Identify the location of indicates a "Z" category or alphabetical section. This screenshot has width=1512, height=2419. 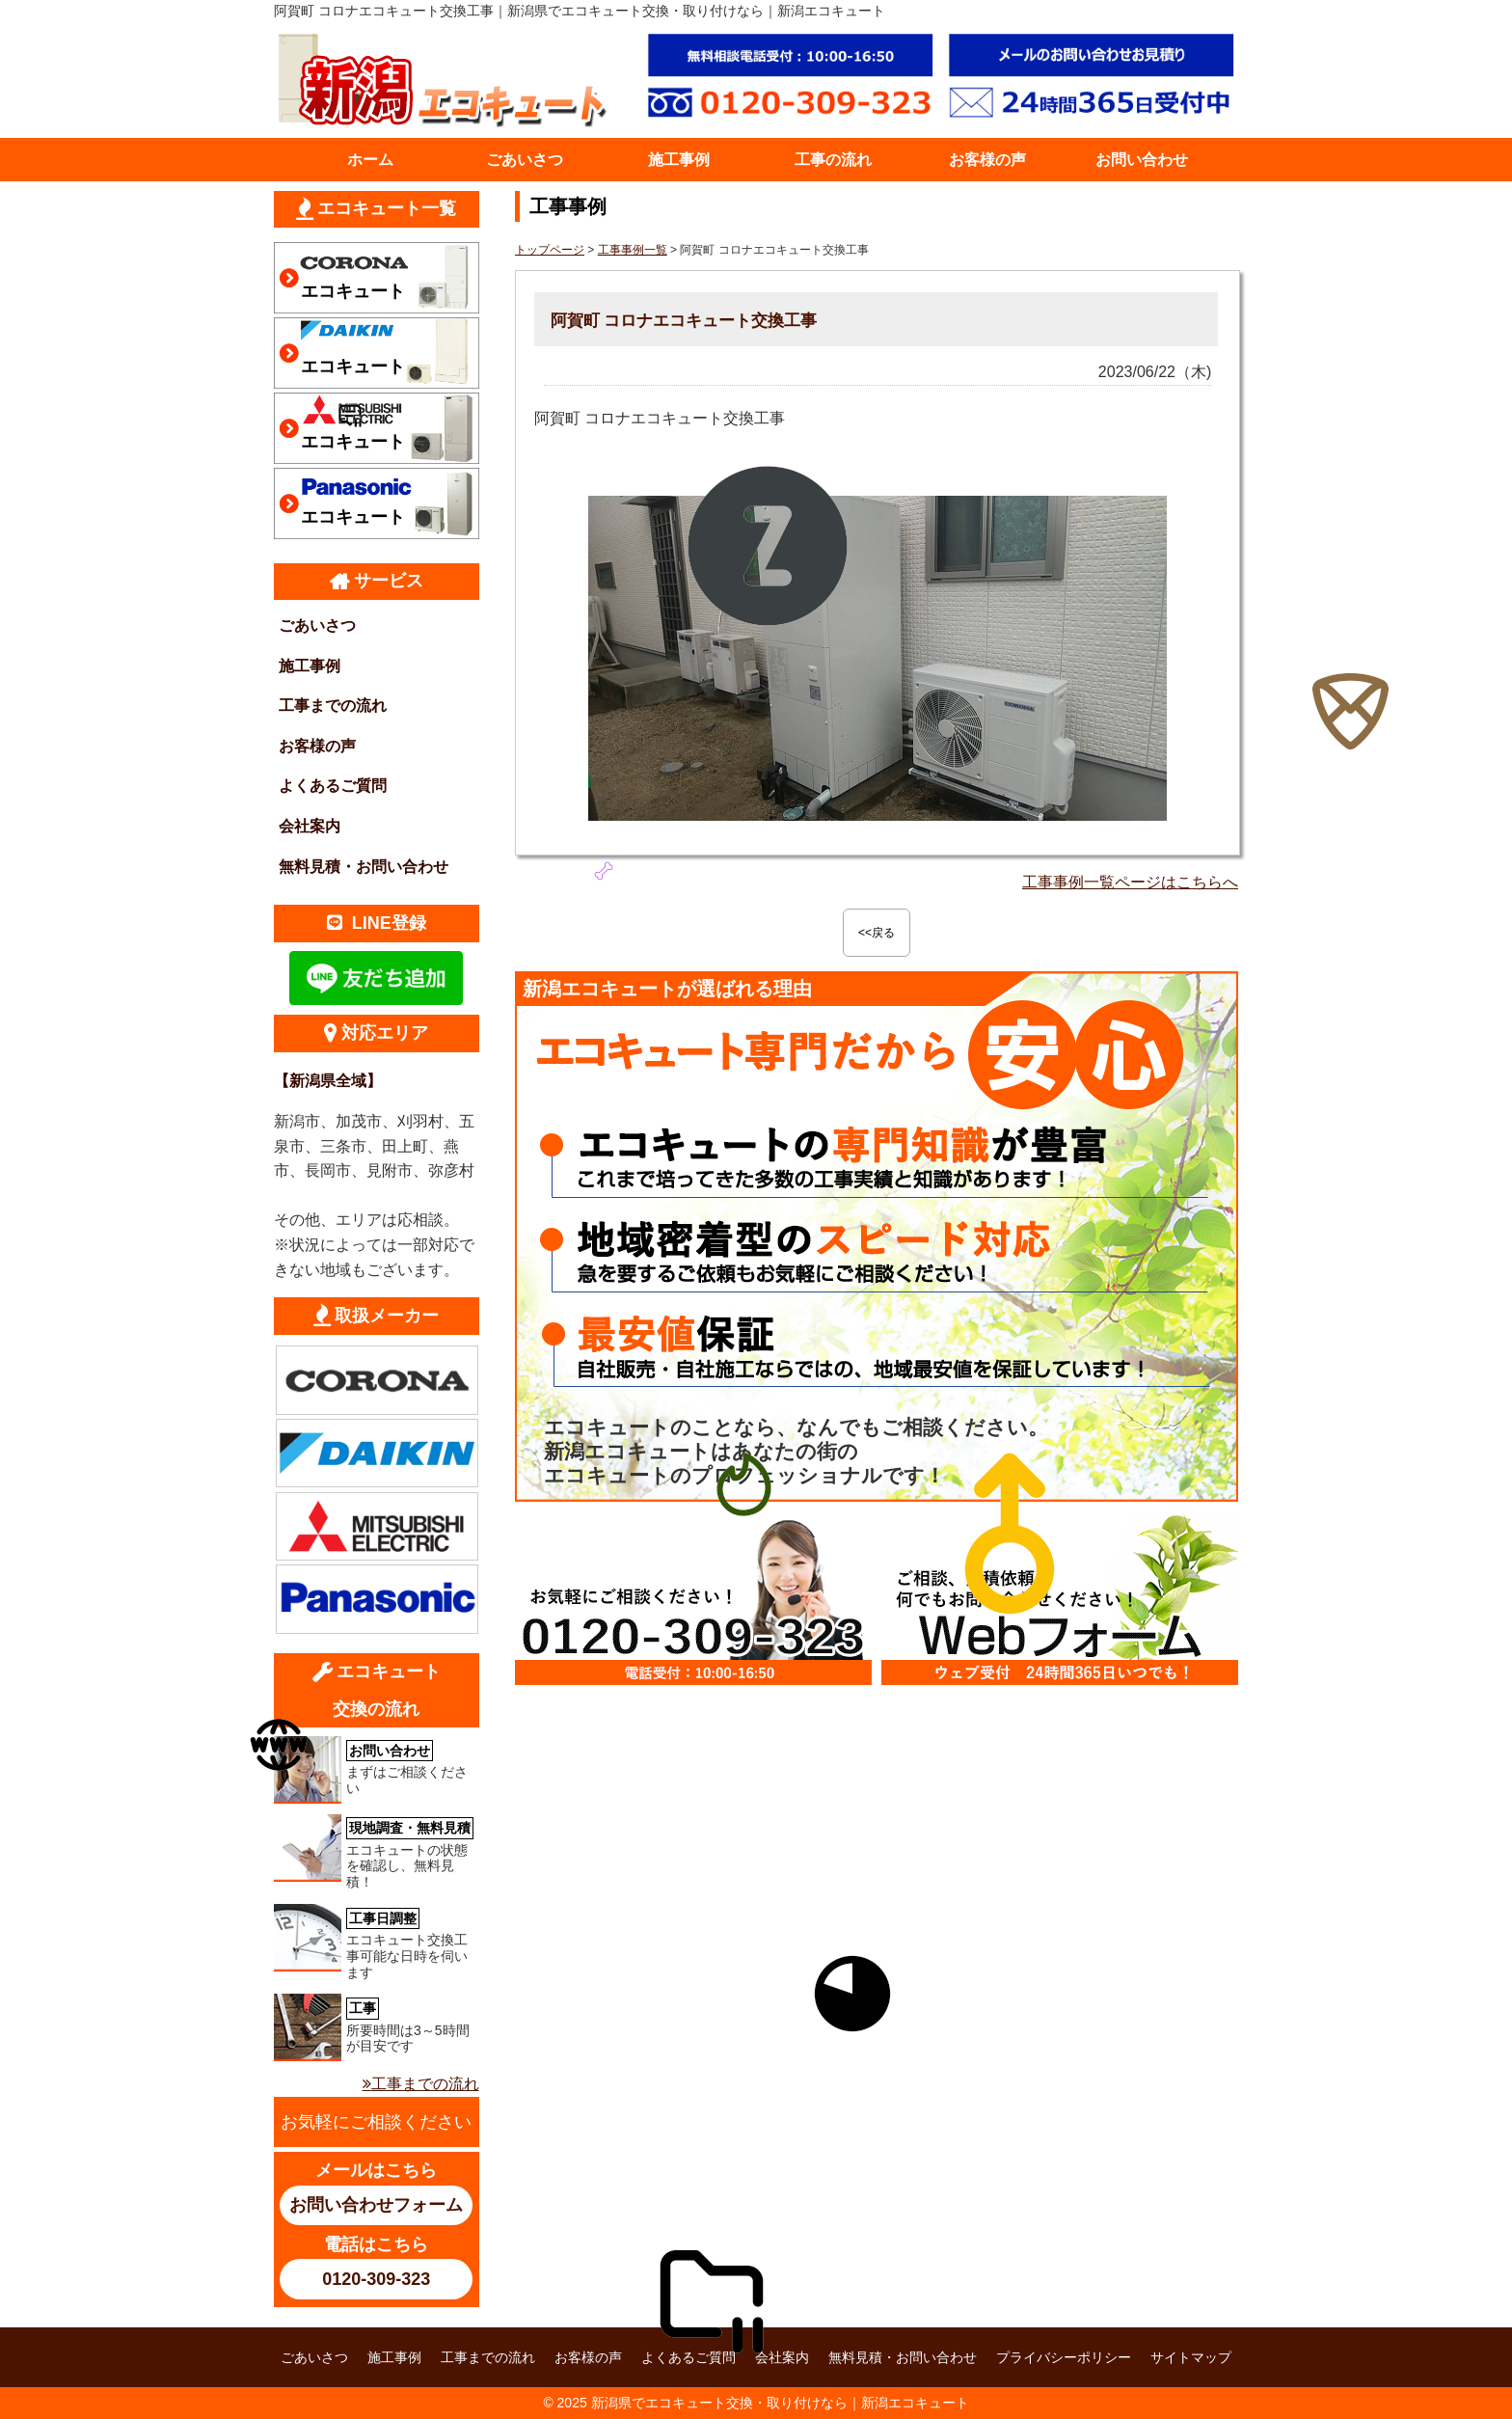
(768, 546).